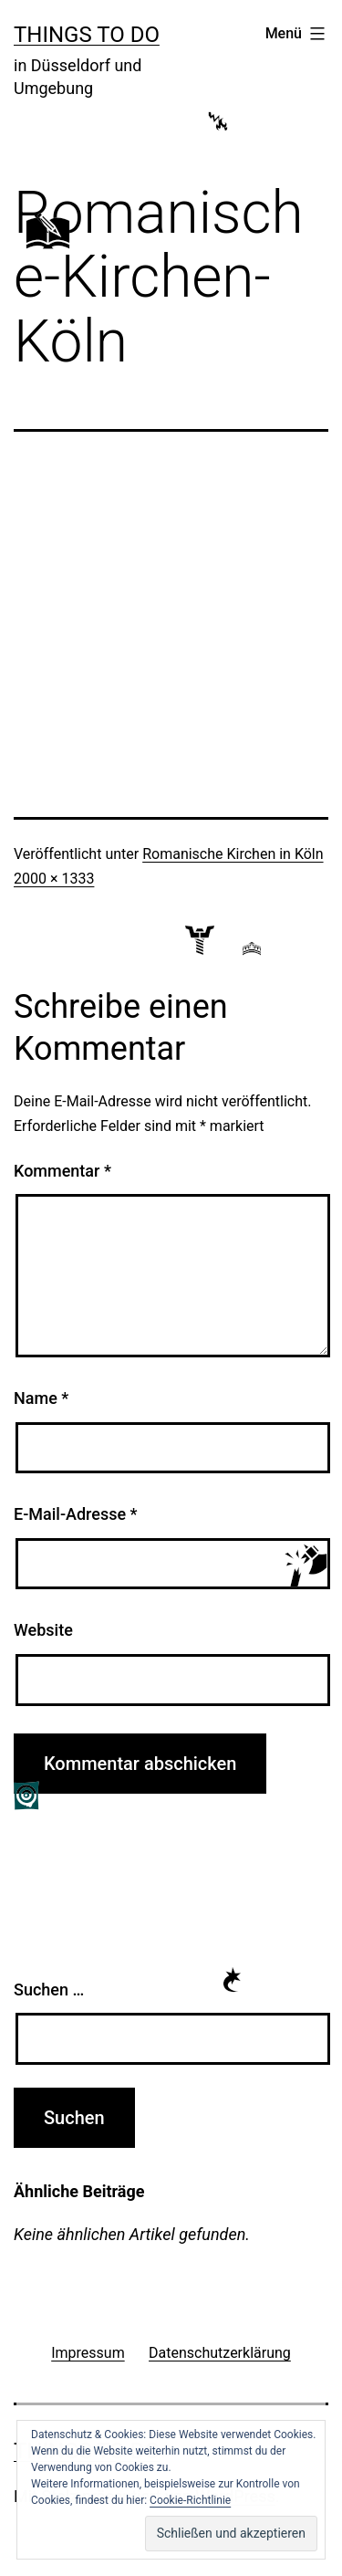  What do you see at coordinates (26, 1796) in the screenshot?
I see `view wanted poster or bounty target` at bounding box center [26, 1796].